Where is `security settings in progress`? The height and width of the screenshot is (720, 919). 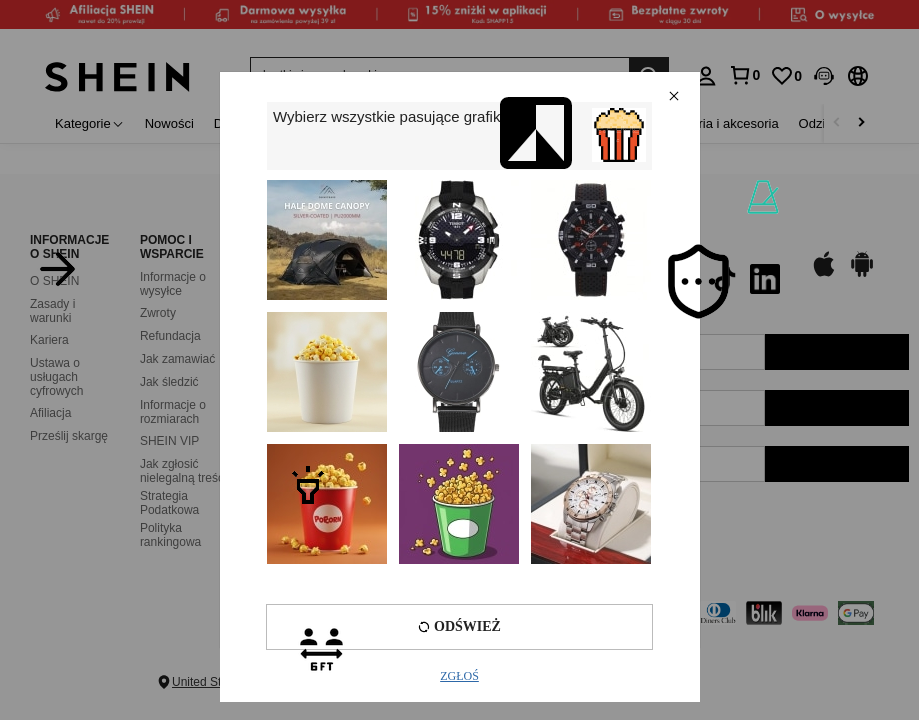 security settings in progress is located at coordinates (698, 281).